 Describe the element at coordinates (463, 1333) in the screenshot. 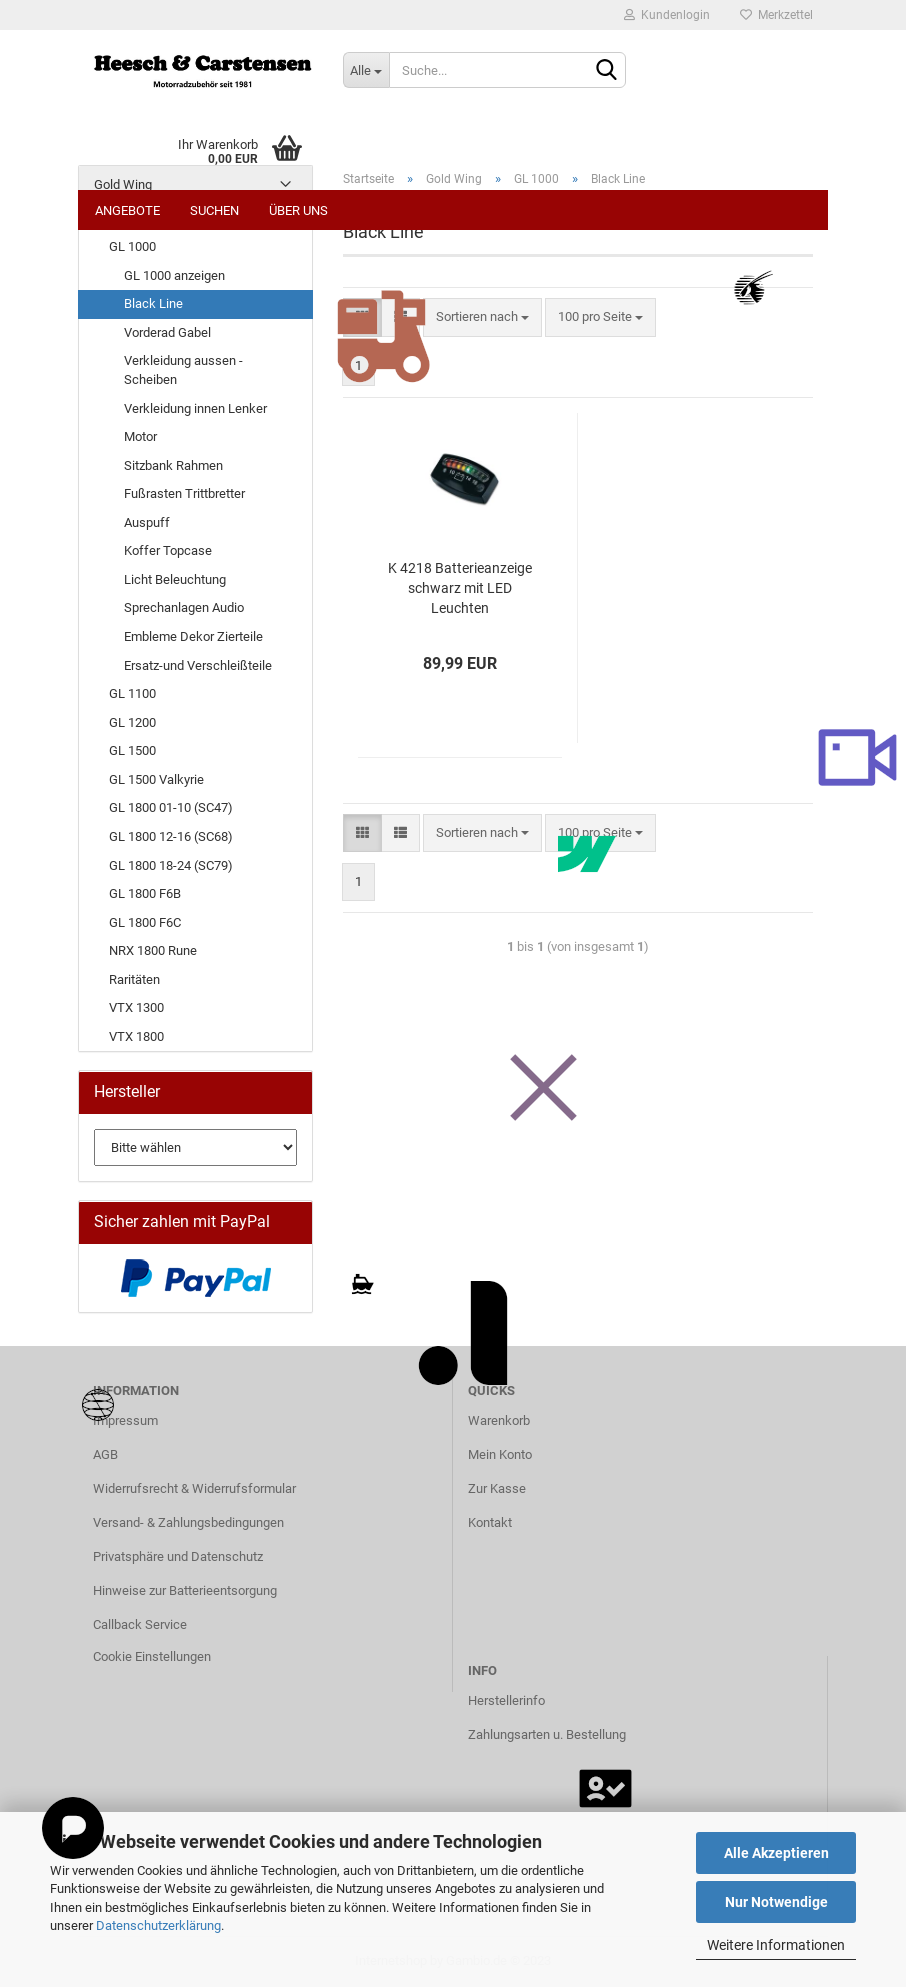

I see `visit dunked portfolio website` at that location.